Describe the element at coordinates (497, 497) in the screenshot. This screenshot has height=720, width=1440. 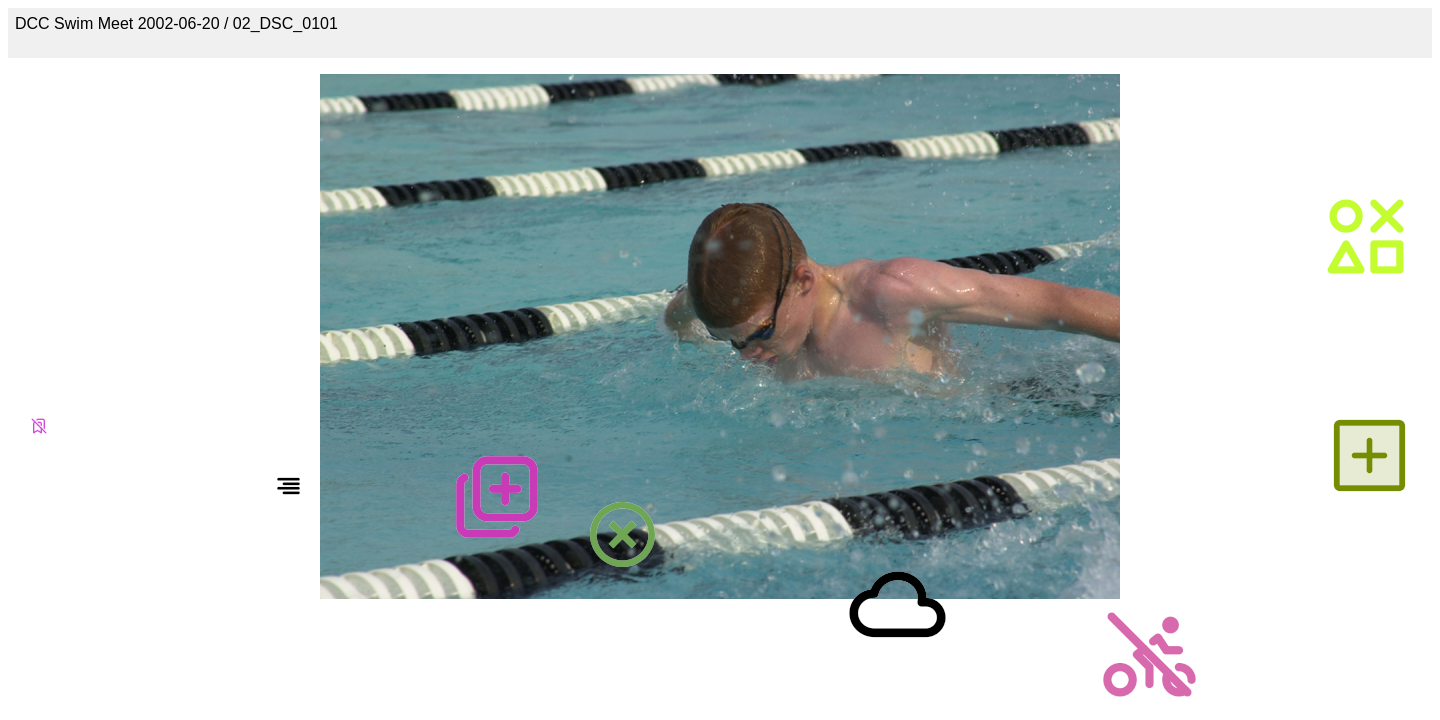
I see `add a new item to your library` at that location.